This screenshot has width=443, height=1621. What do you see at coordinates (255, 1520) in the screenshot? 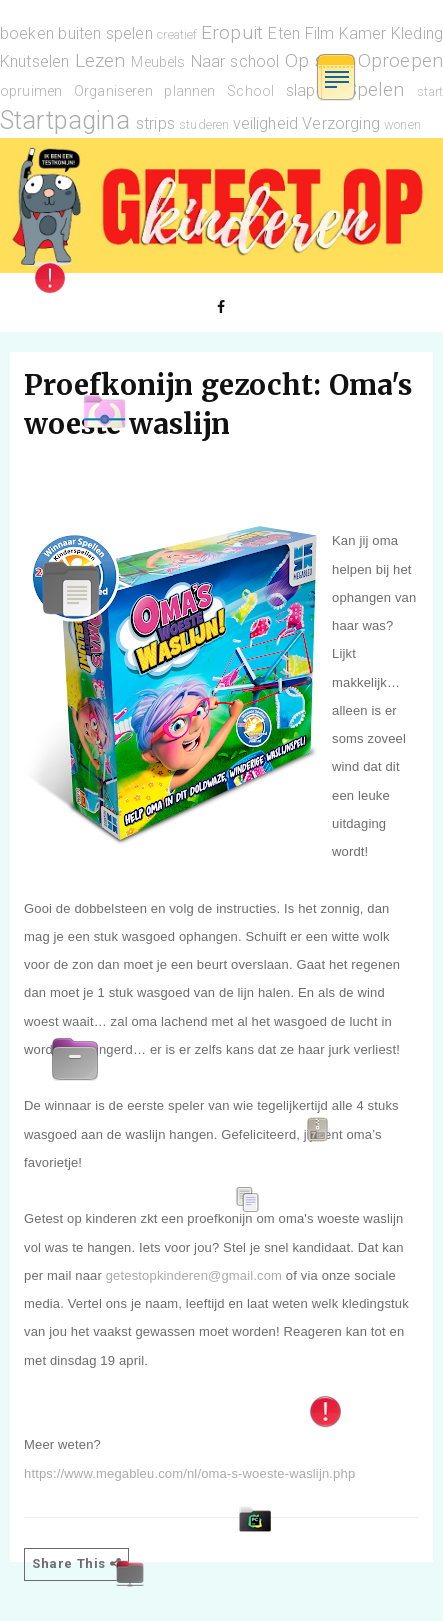
I see `open pycharm project folder` at bounding box center [255, 1520].